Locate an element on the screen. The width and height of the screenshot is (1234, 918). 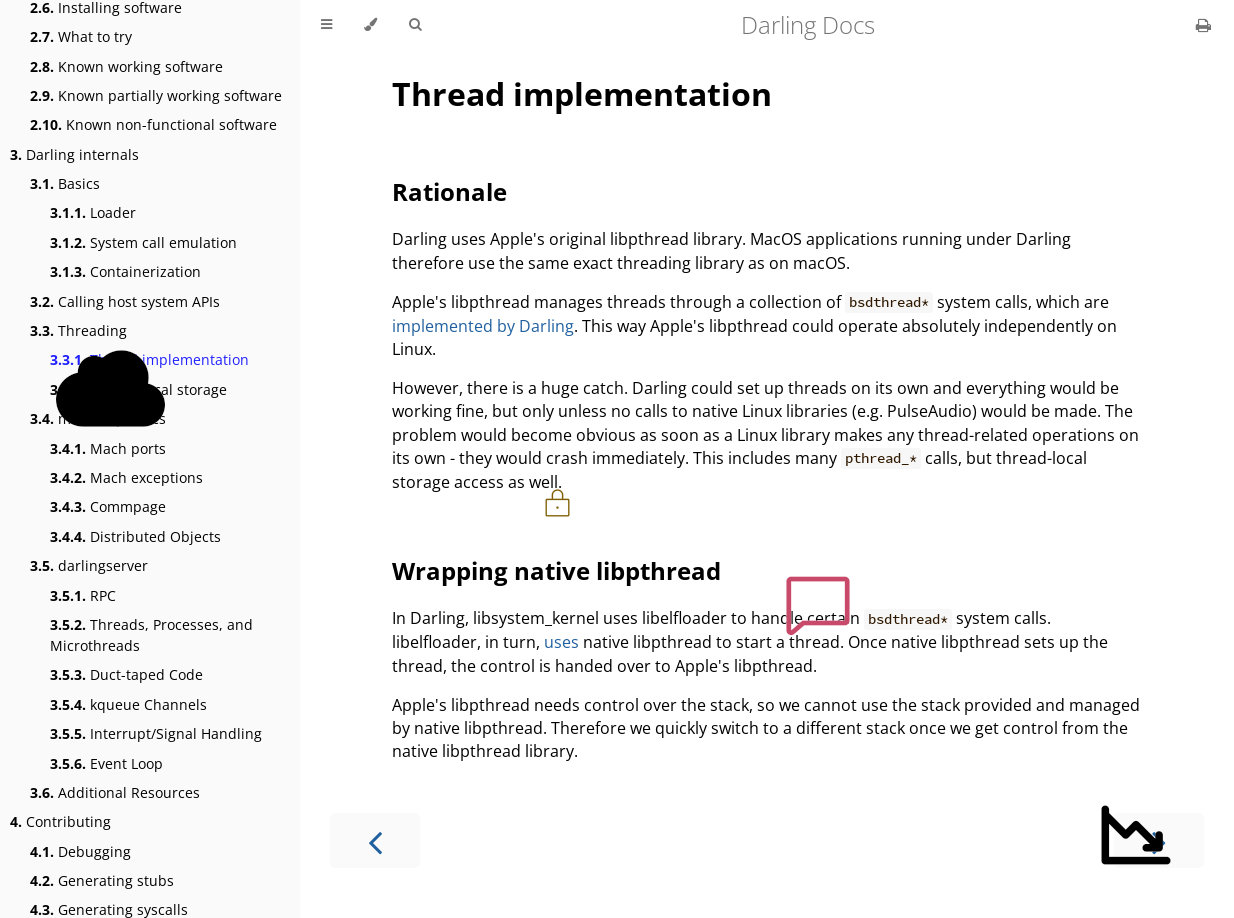
open chat or messaging is located at coordinates (818, 601).